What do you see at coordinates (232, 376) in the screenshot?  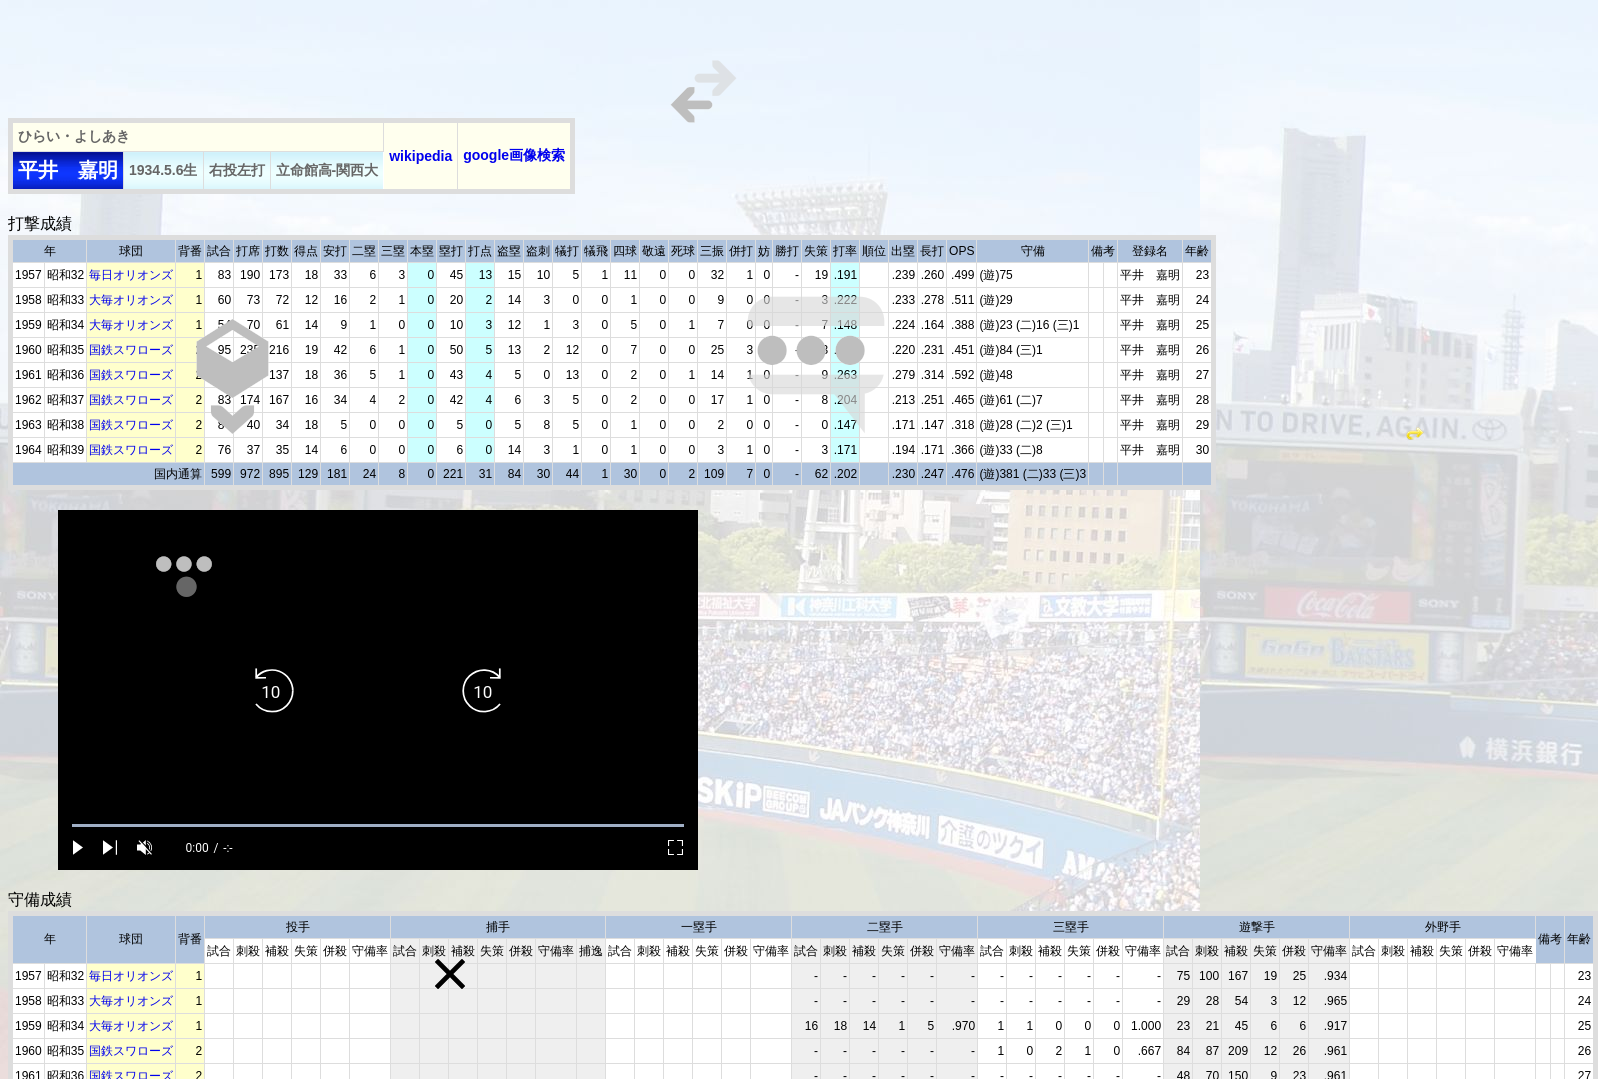 I see `insert an object or 3D element into the document` at bounding box center [232, 376].